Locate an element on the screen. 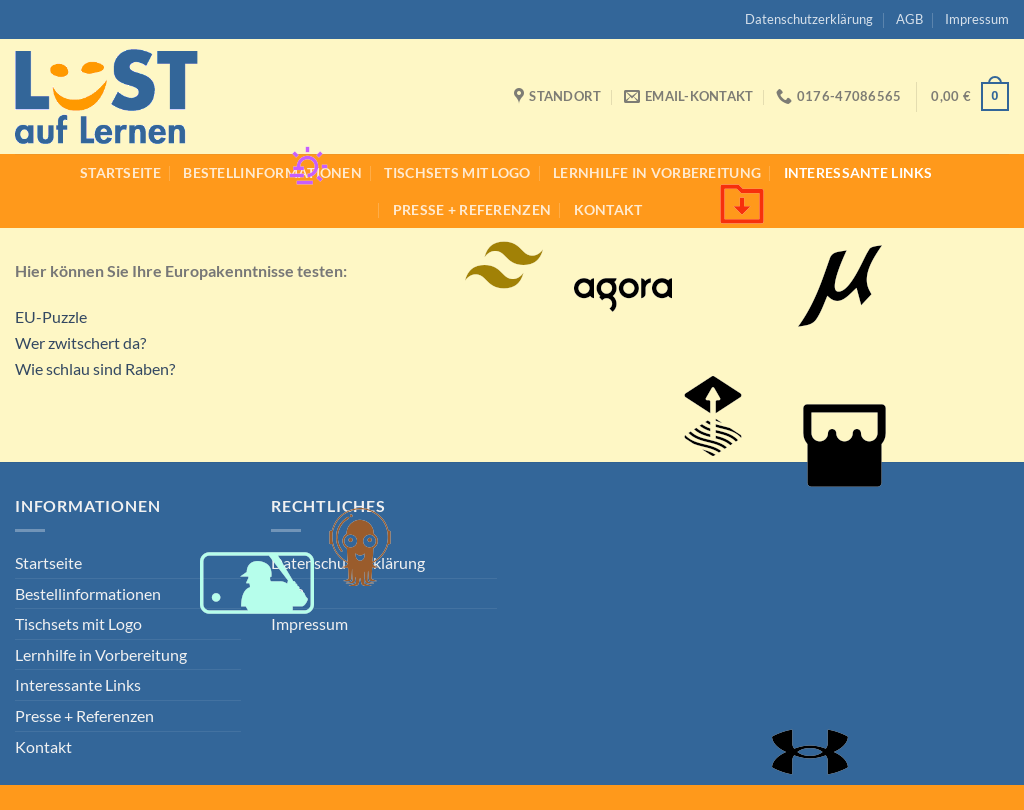 This screenshot has height=810, width=1024. agora brand logo is located at coordinates (623, 295).